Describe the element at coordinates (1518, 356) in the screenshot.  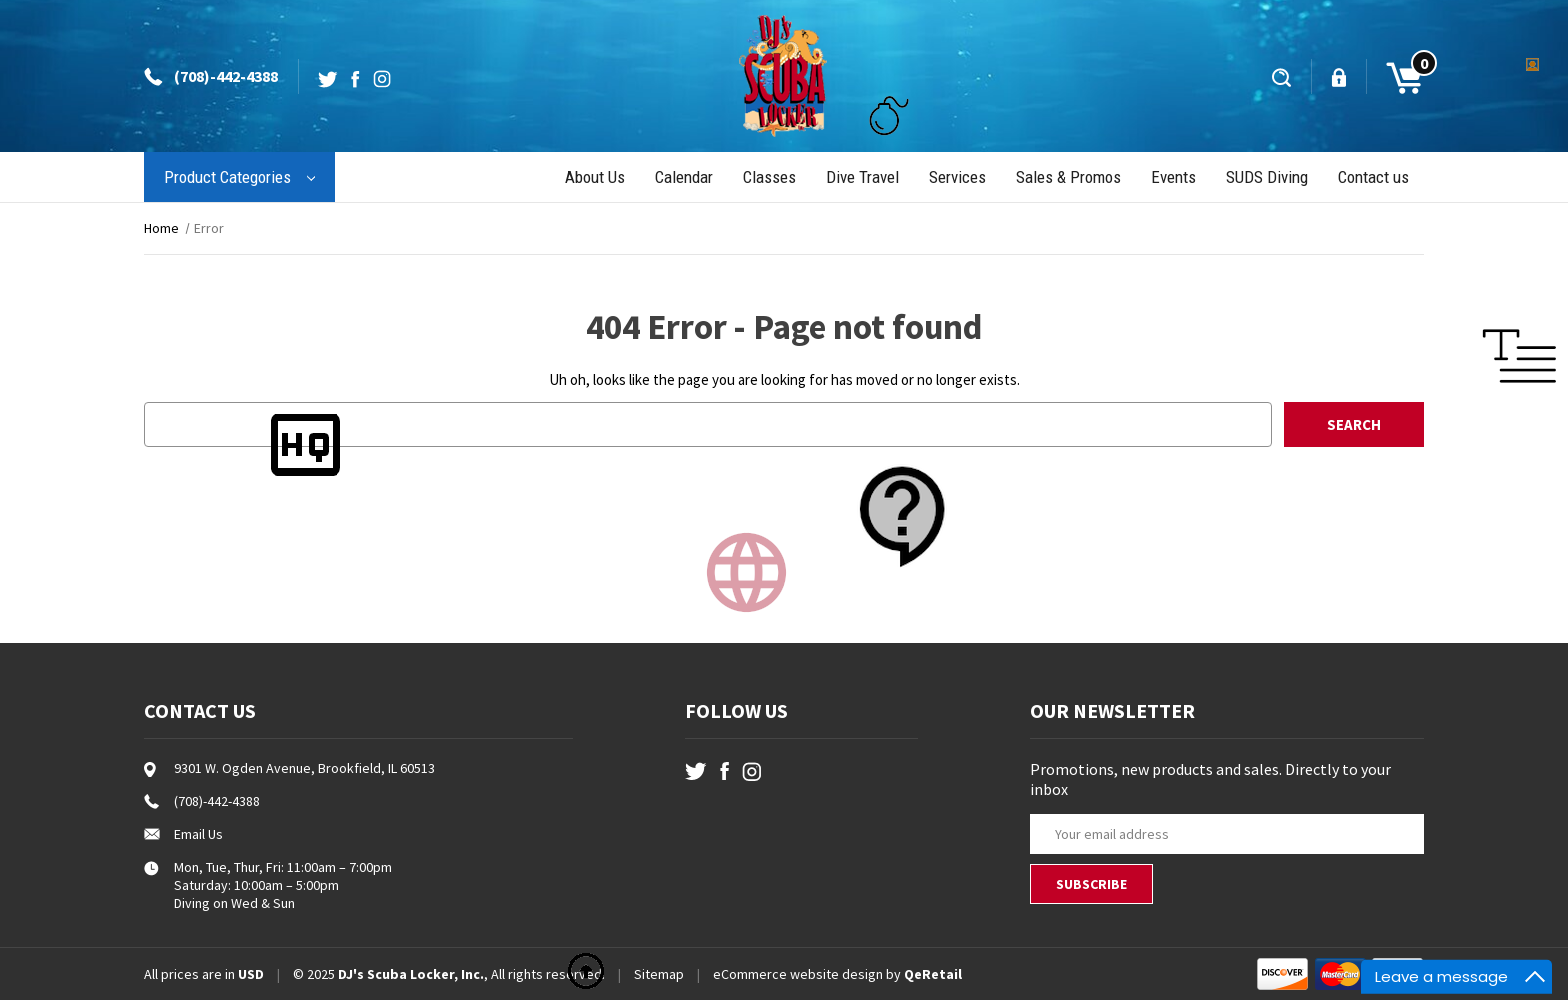
I see `read new york times article` at that location.